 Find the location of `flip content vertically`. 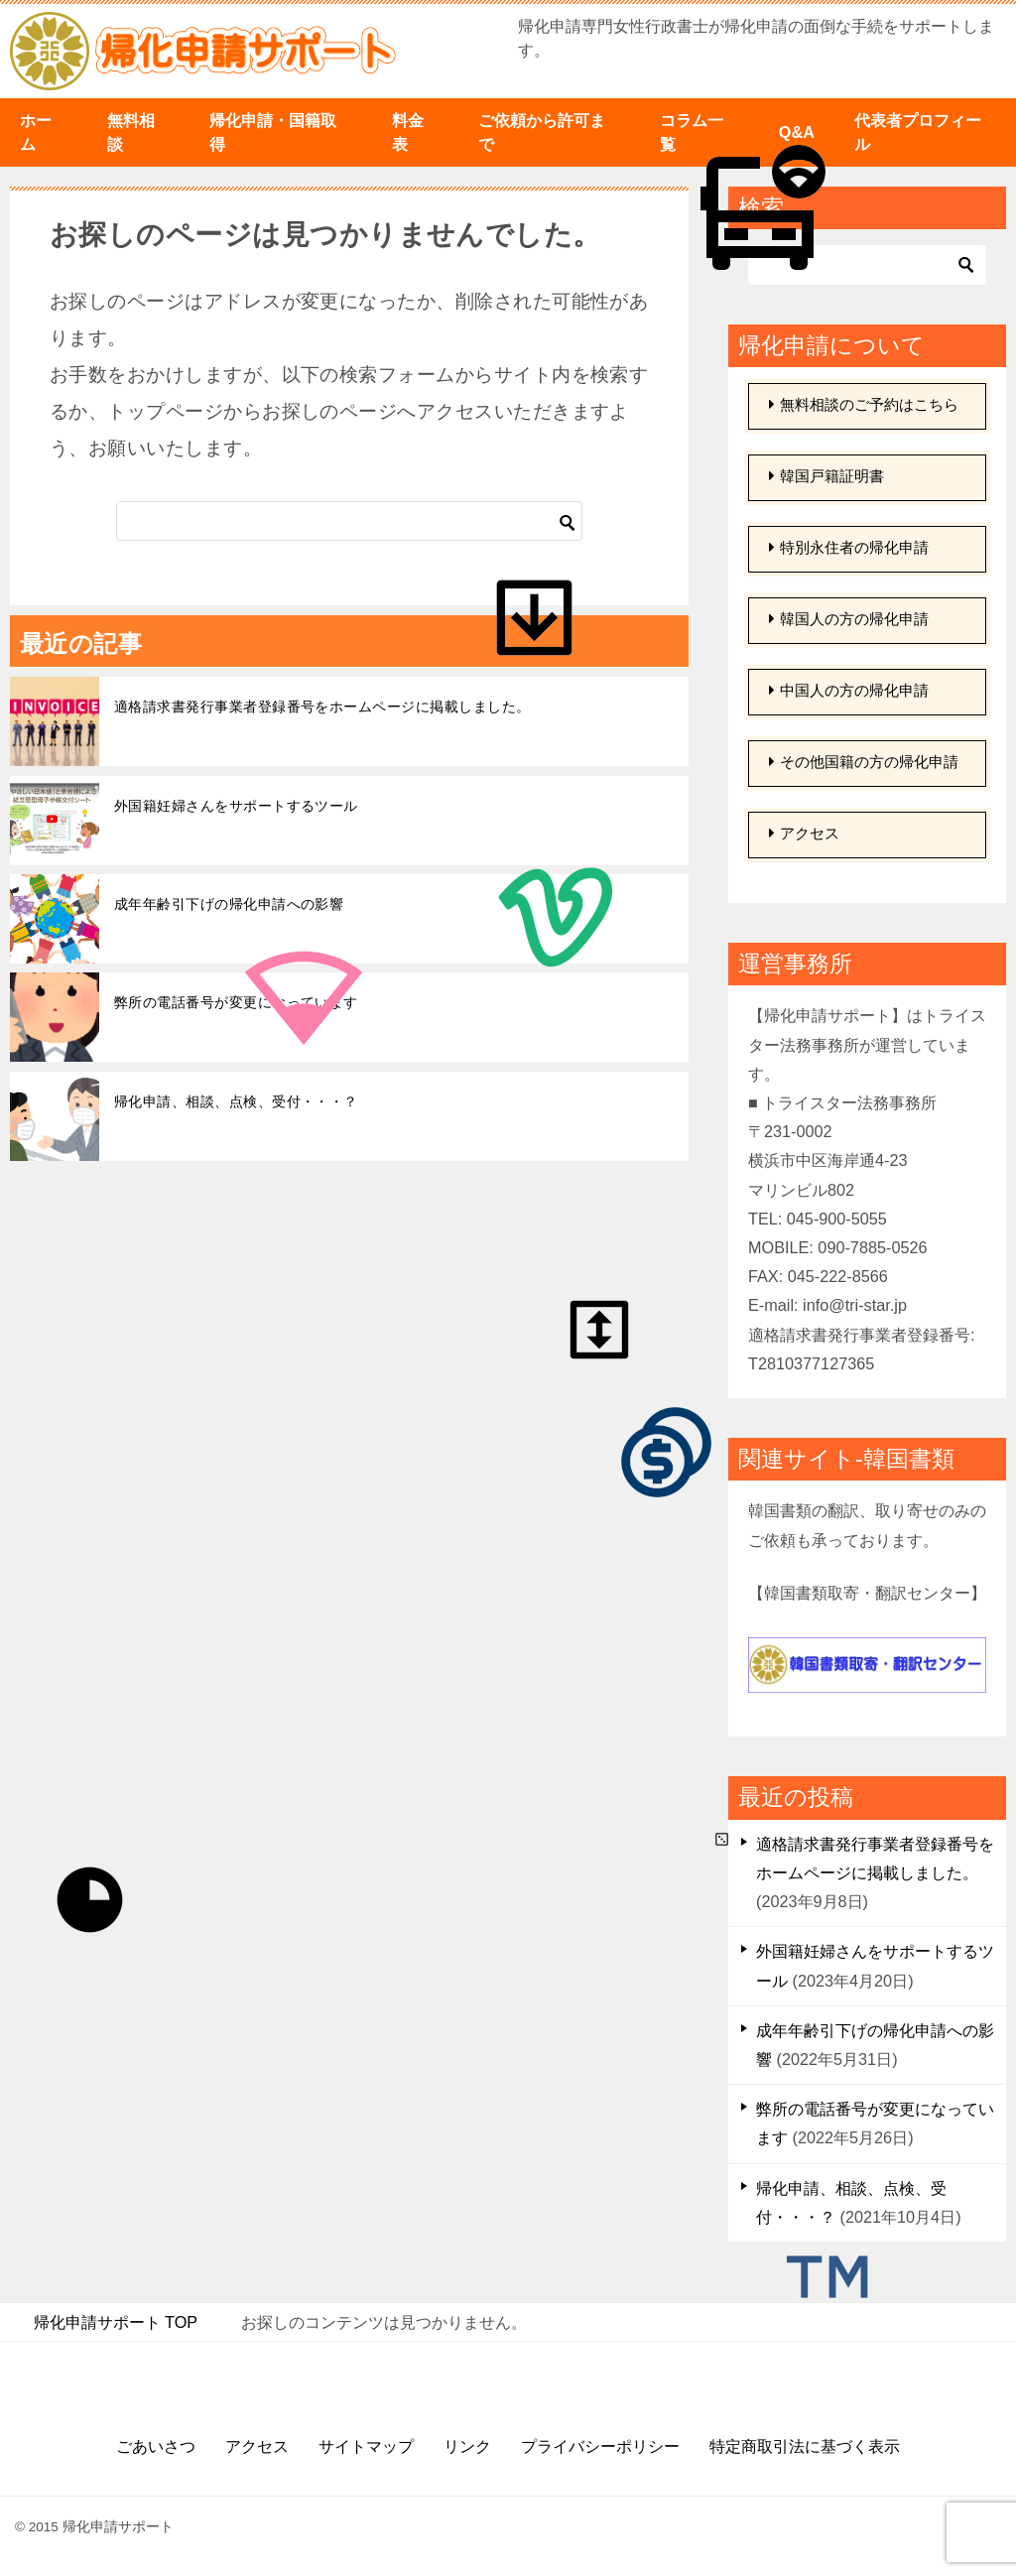

flip content vertically is located at coordinates (599, 1330).